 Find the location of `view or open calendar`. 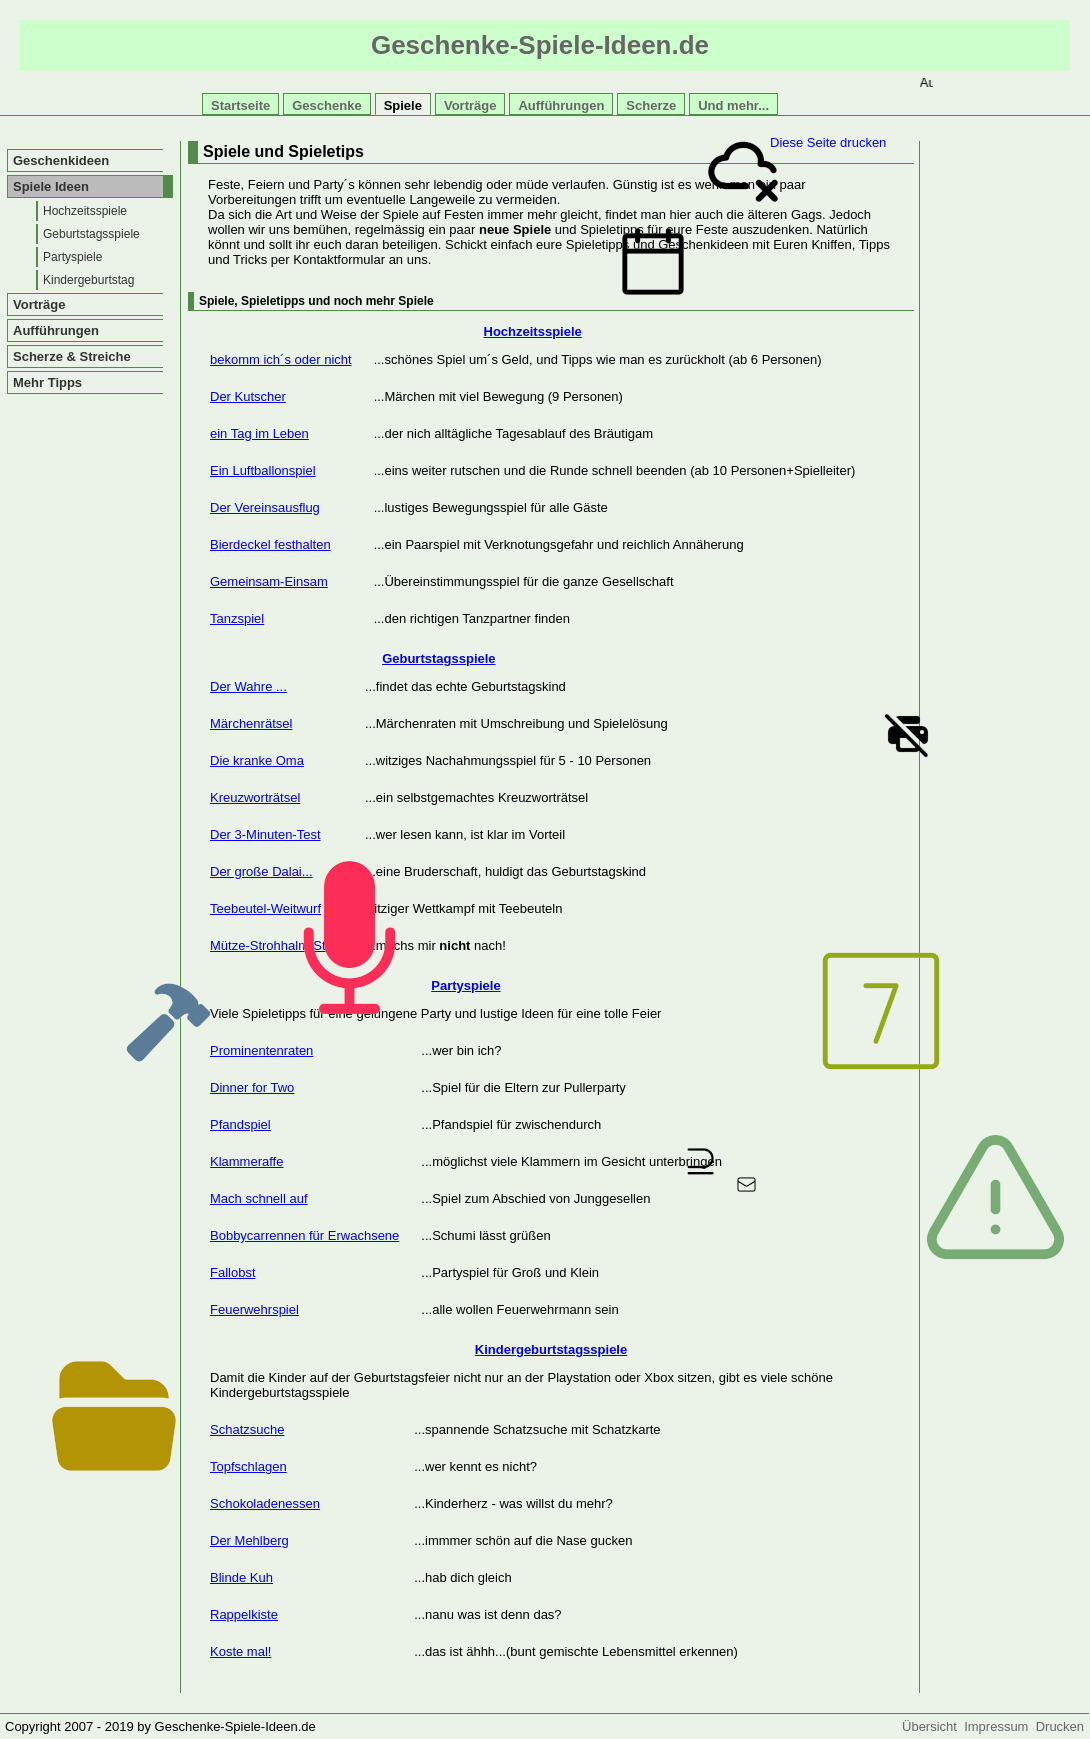

view or open calendar is located at coordinates (653, 264).